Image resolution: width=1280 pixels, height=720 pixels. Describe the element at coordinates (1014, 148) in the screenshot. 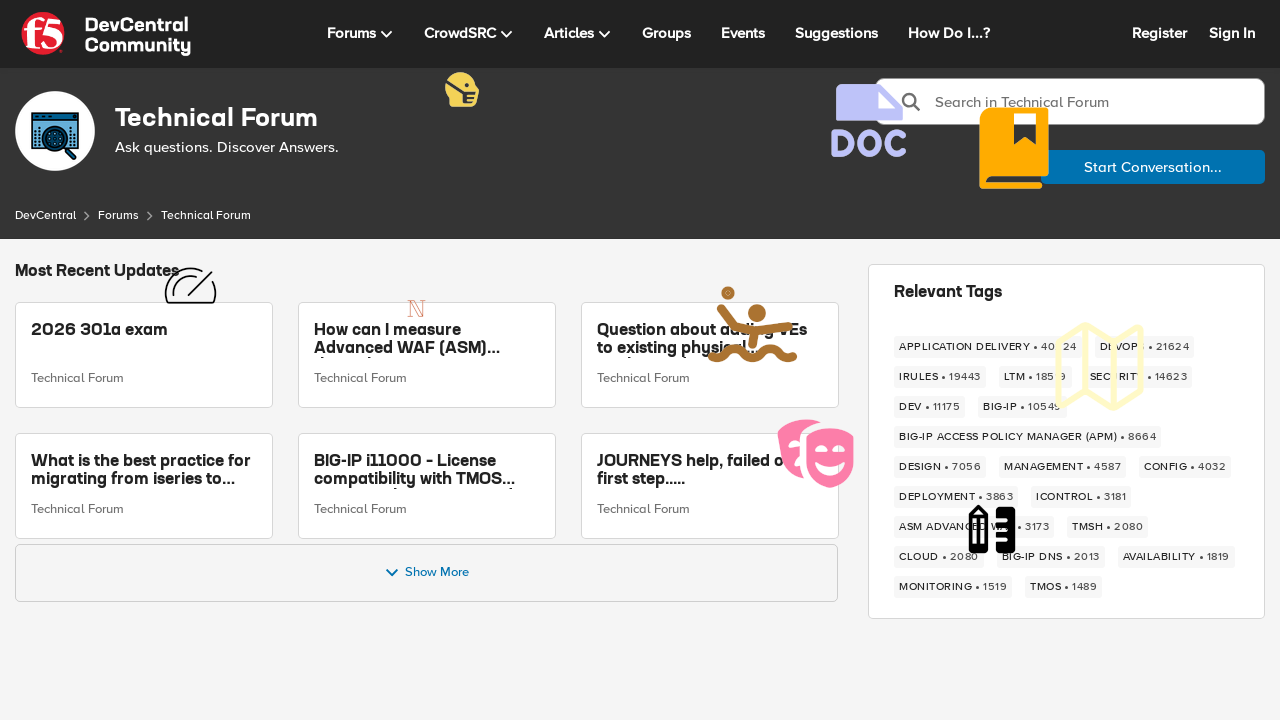

I see `access your bookmarked reading list` at that location.